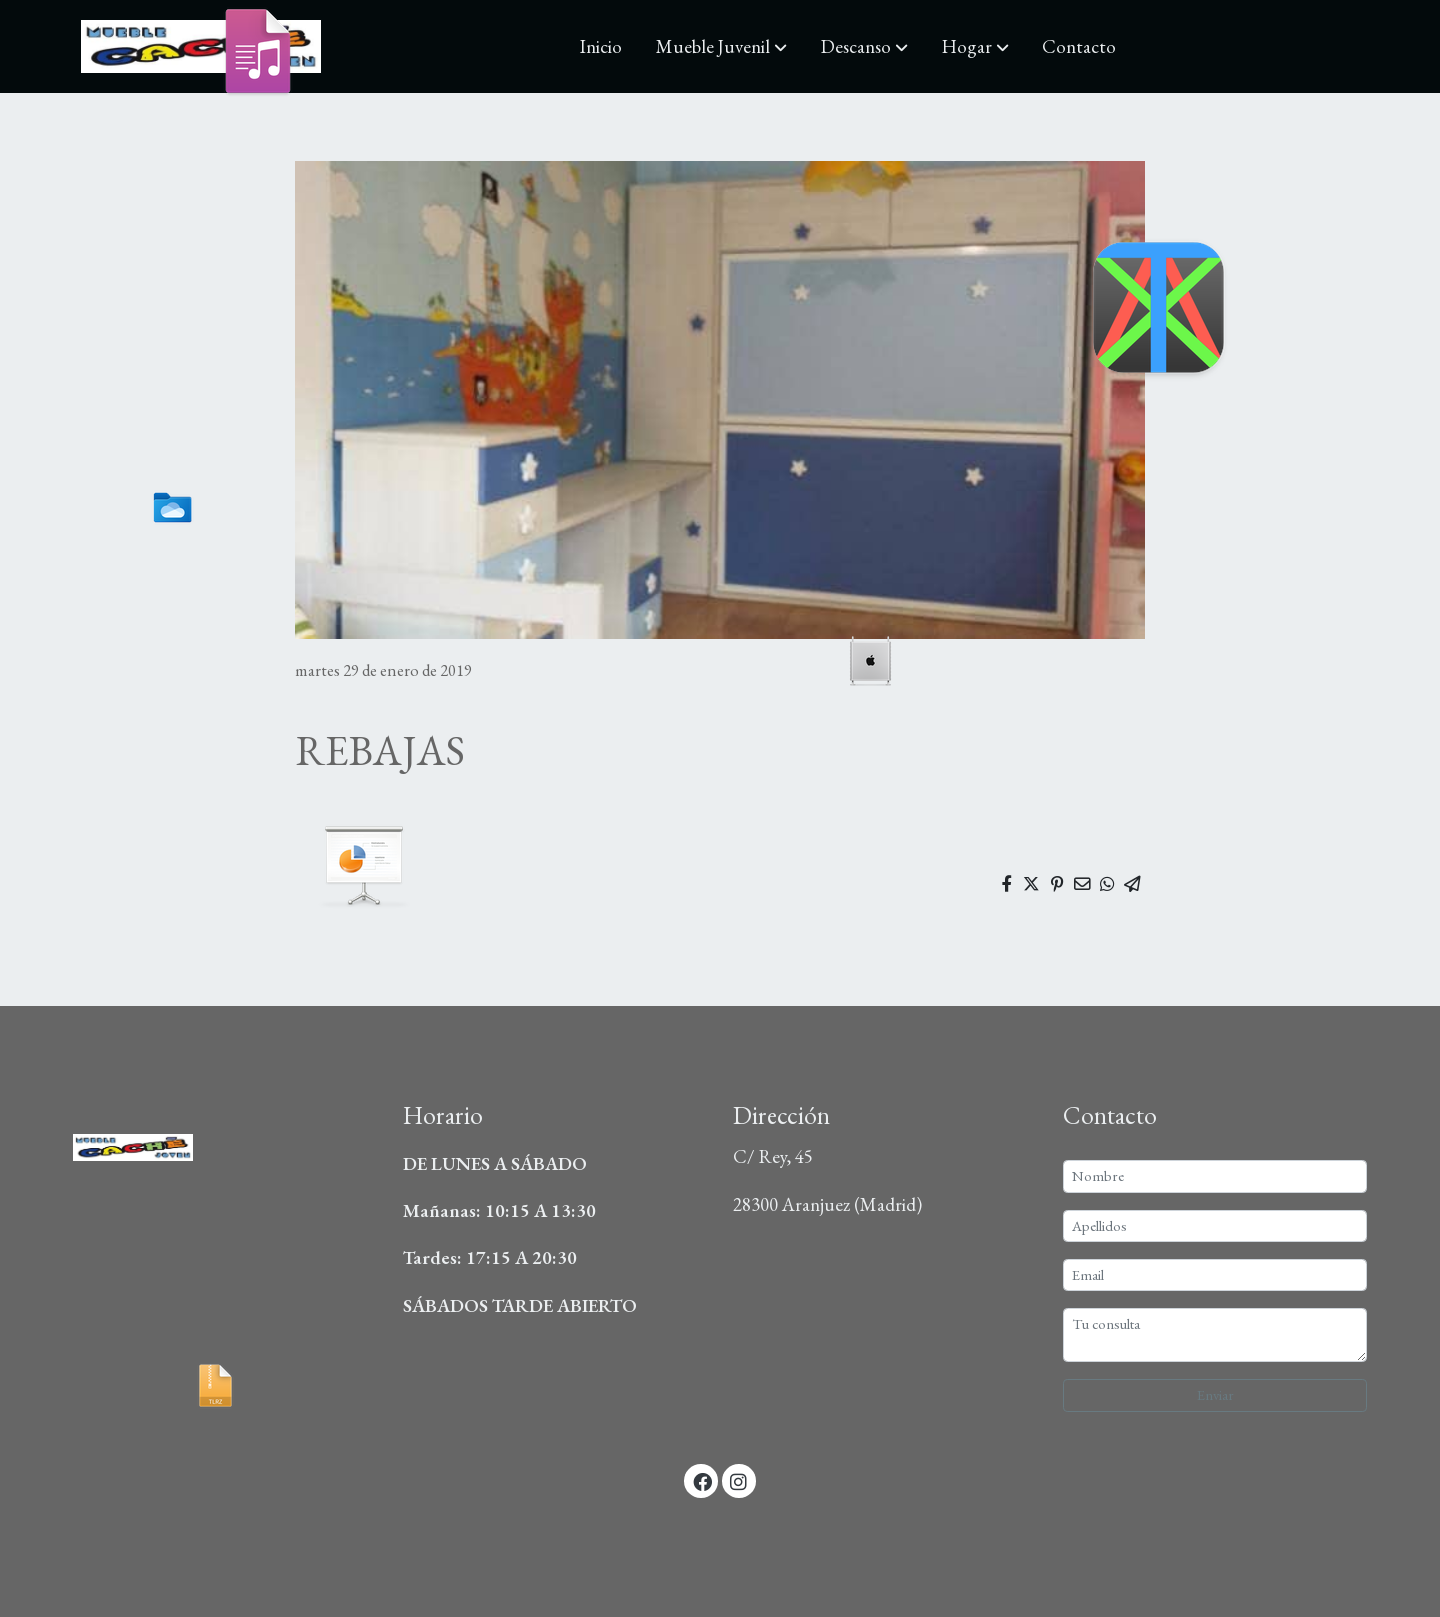 The image size is (1440, 1617). What do you see at coordinates (870, 661) in the screenshot?
I see `mac pro desktop computer` at bounding box center [870, 661].